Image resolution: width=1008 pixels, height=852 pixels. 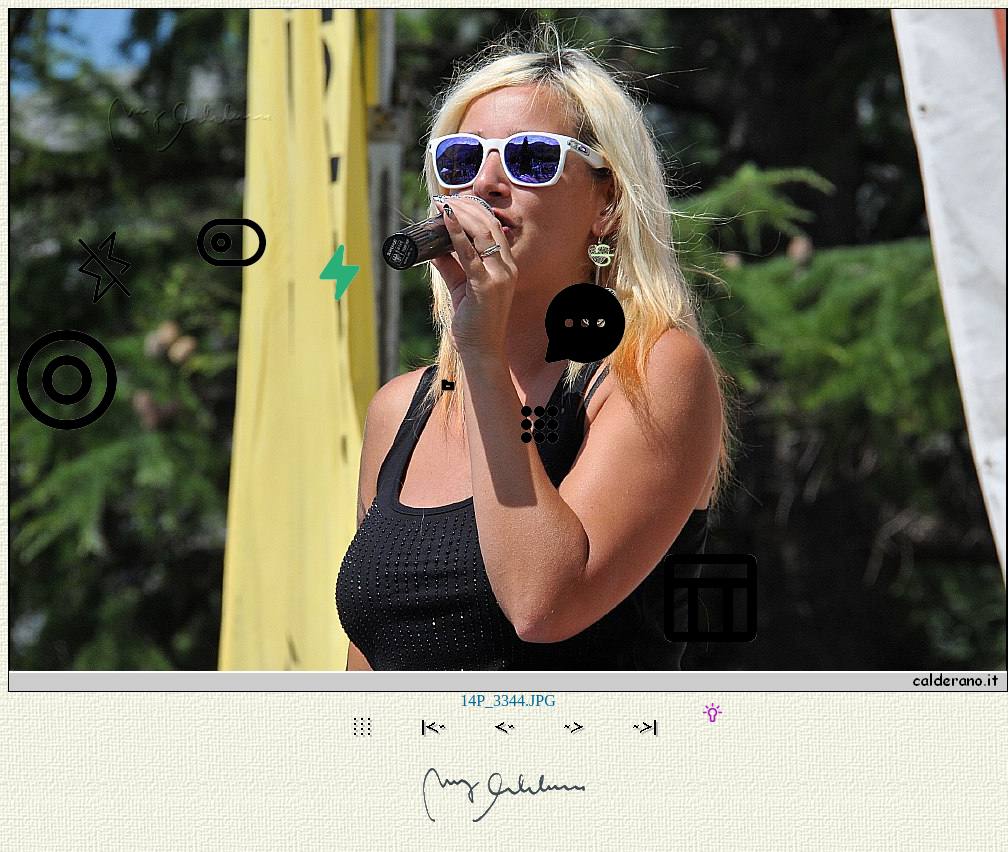 I want to click on selected radio button option, so click(x=67, y=380).